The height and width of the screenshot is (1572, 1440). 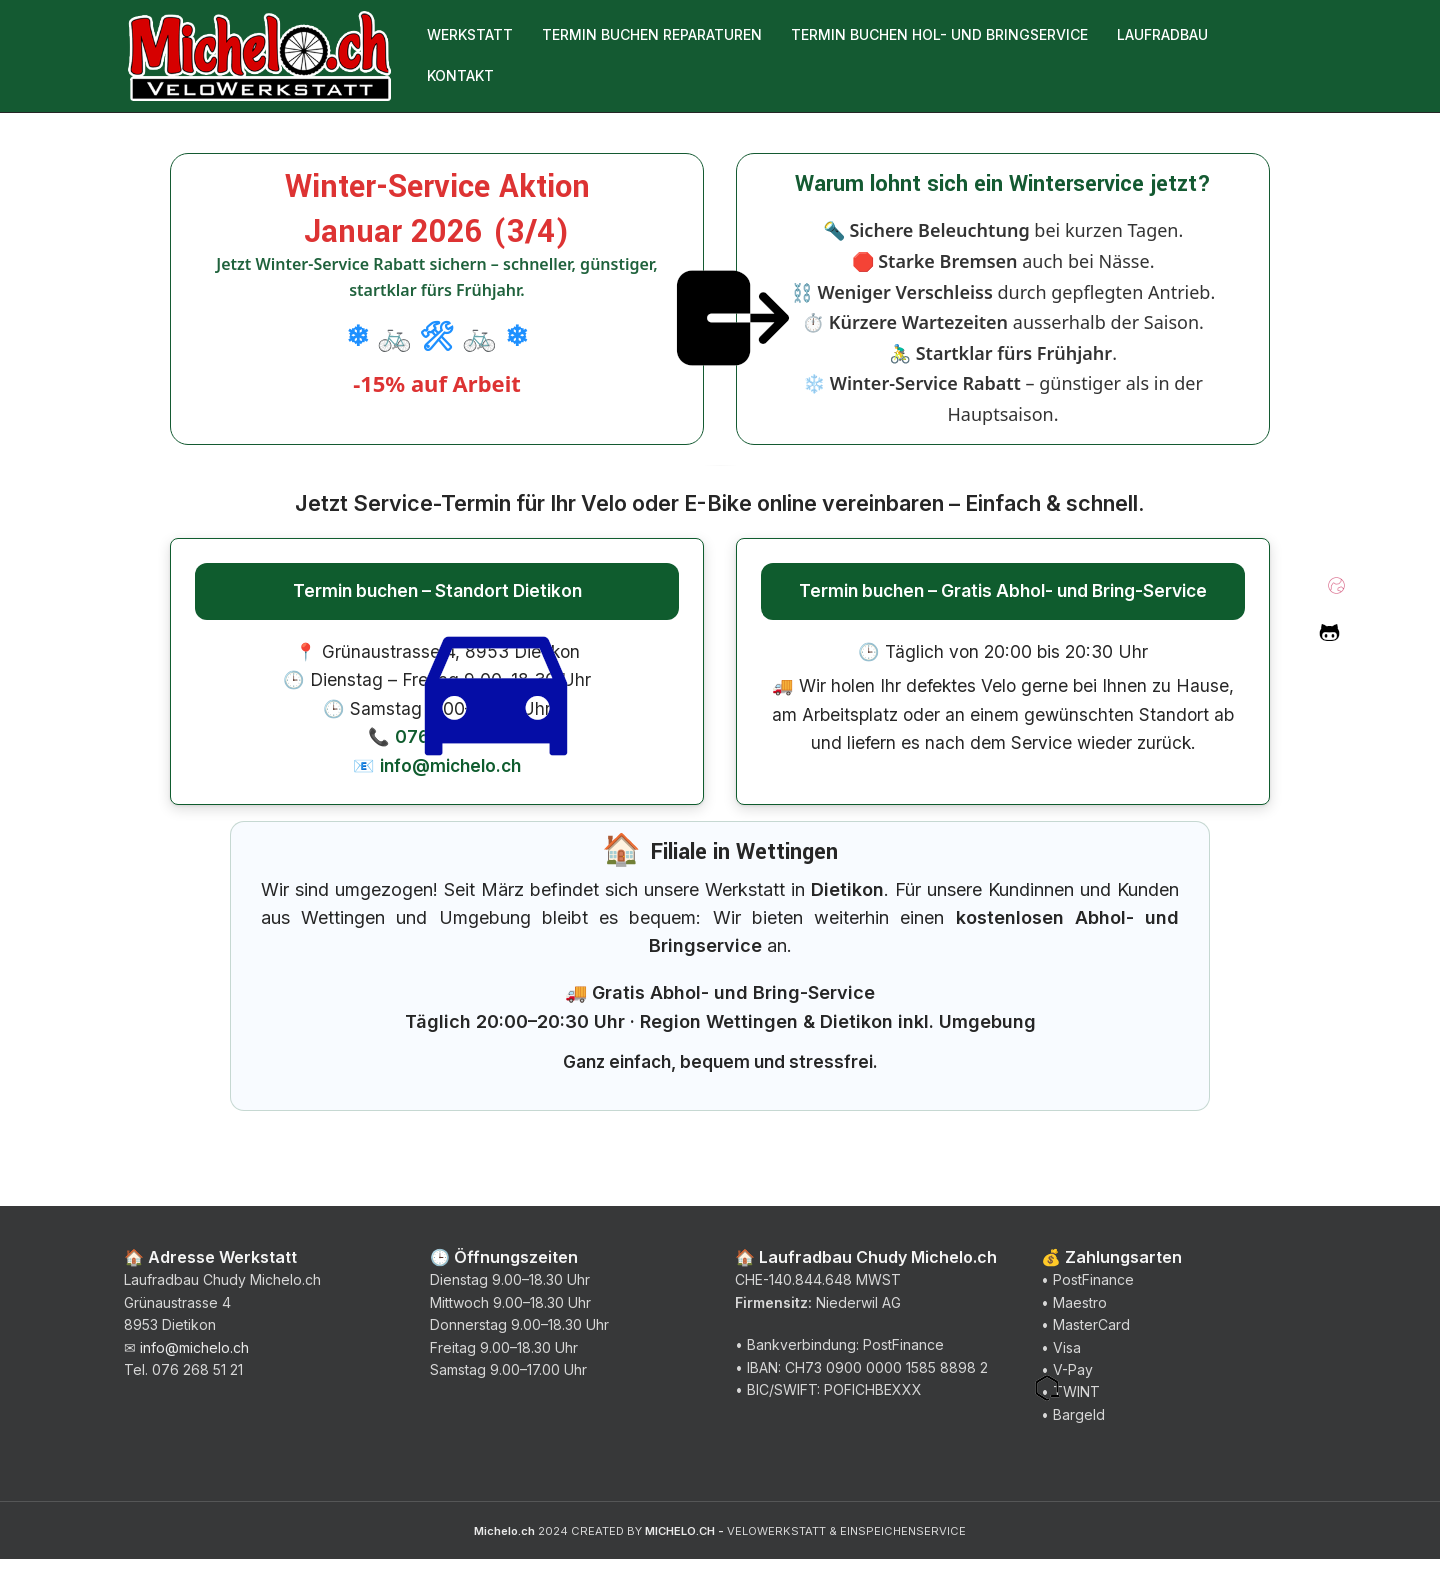 What do you see at coordinates (733, 318) in the screenshot?
I see `log out of your account` at bounding box center [733, 318].